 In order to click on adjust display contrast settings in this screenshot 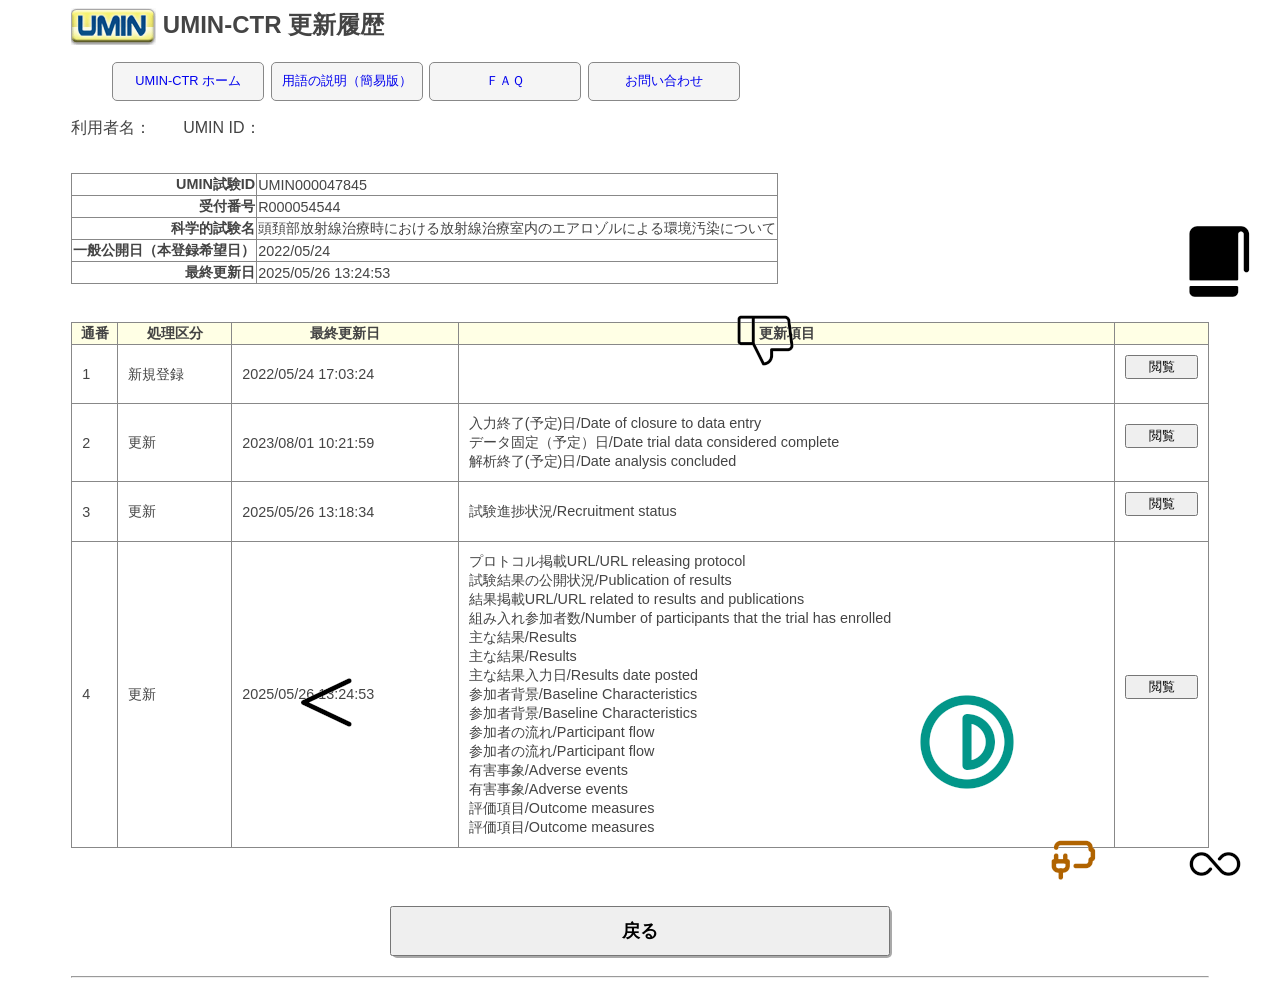, I will do `click(967, 742)`.